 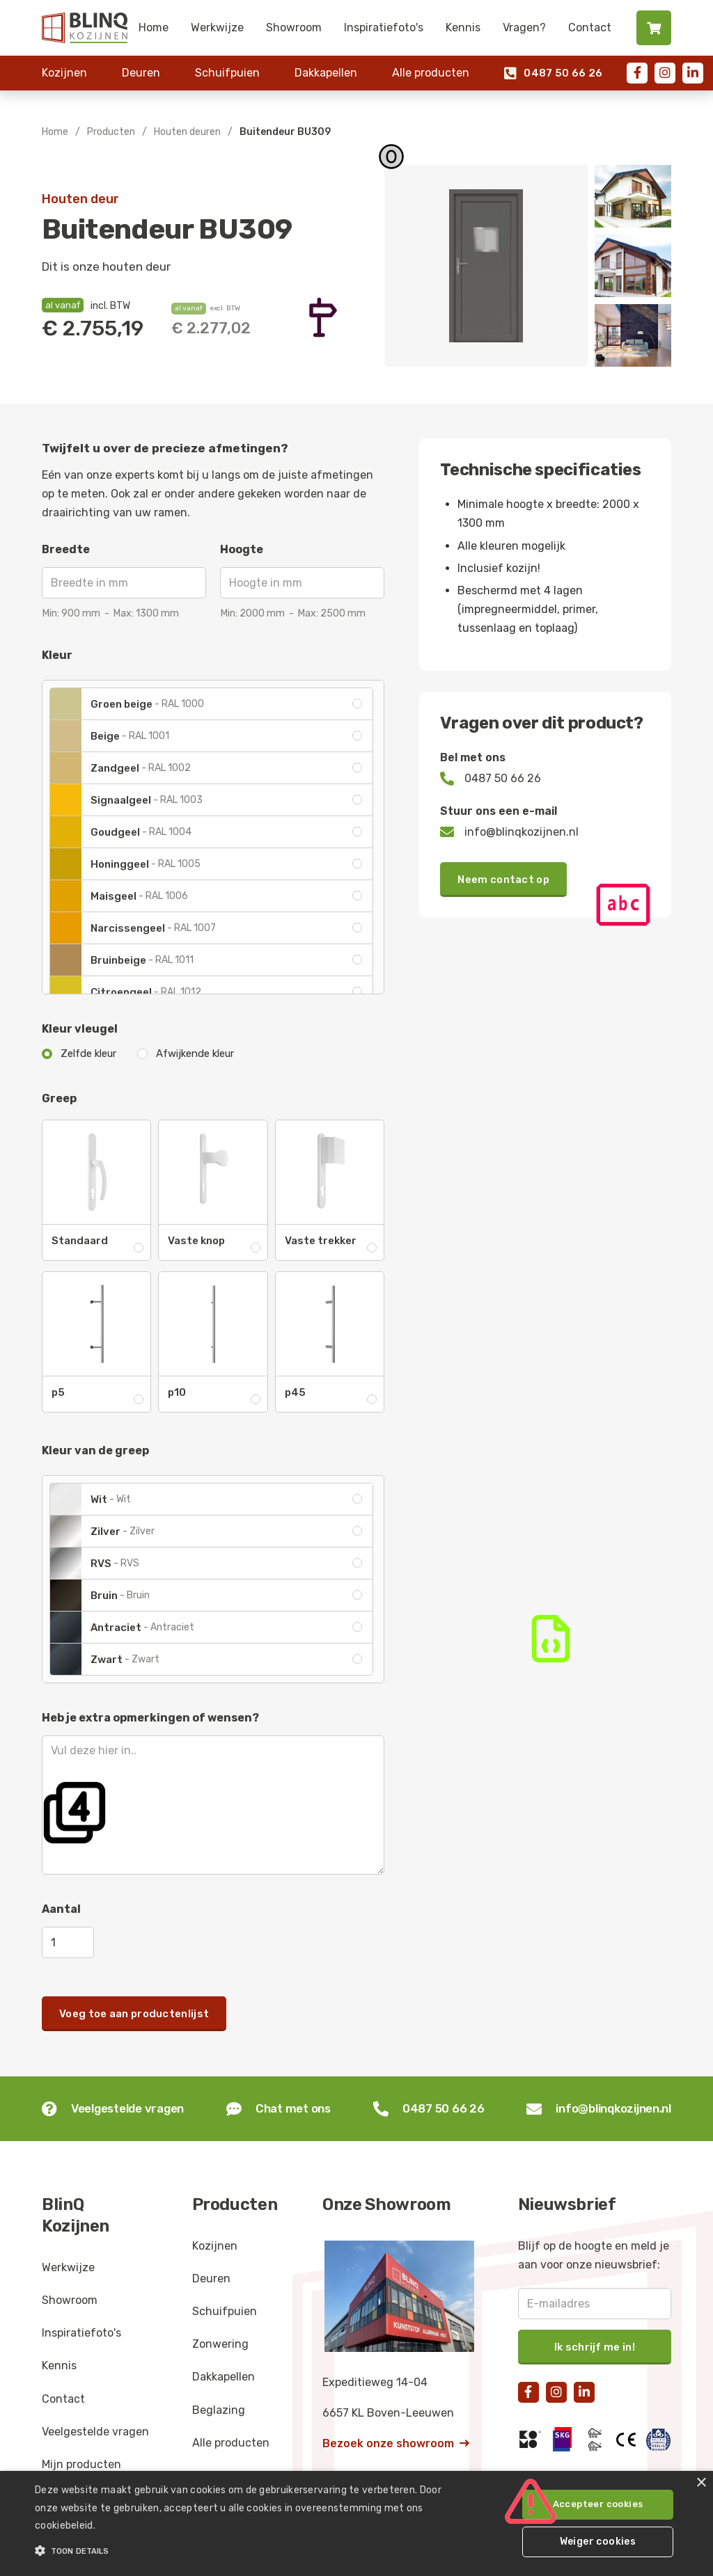 I want to click on view source code file, so click(x=551, y=1639).